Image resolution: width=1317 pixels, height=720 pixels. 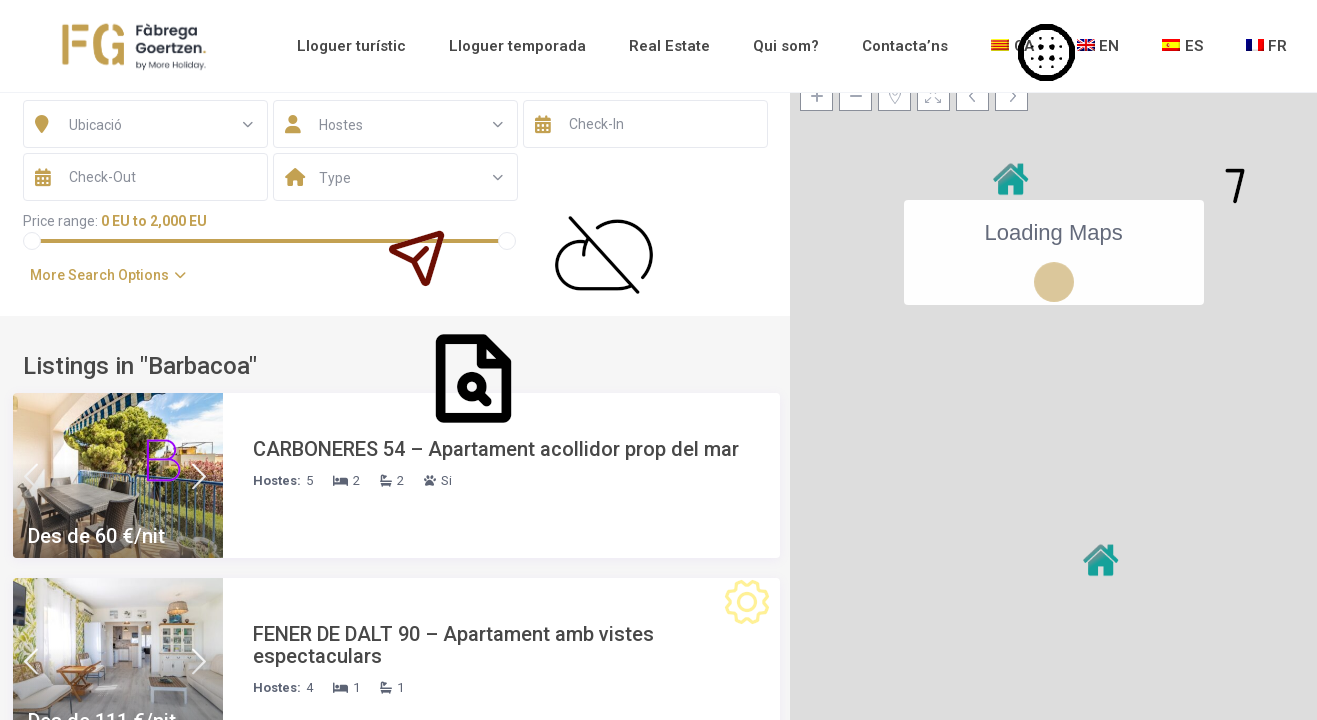 I want to click on search within a document, so click(x=473, y=378).